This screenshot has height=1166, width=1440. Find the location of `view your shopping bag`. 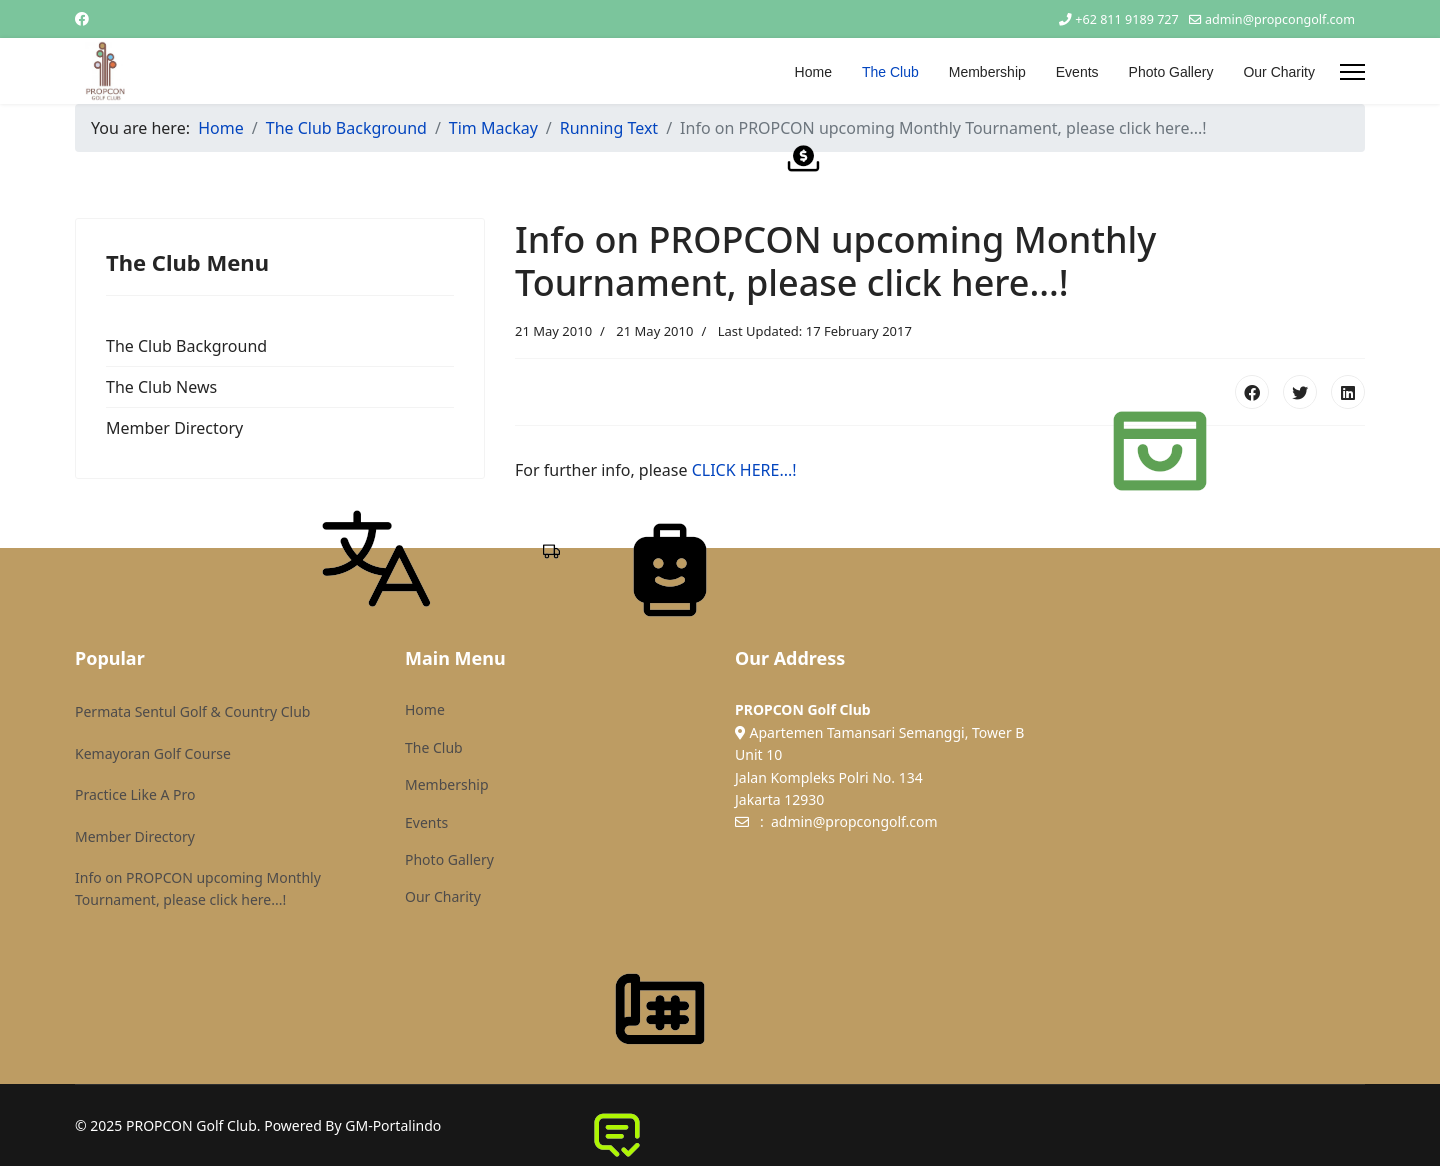

view your shopping bag is located at coordinates (1160, 451).